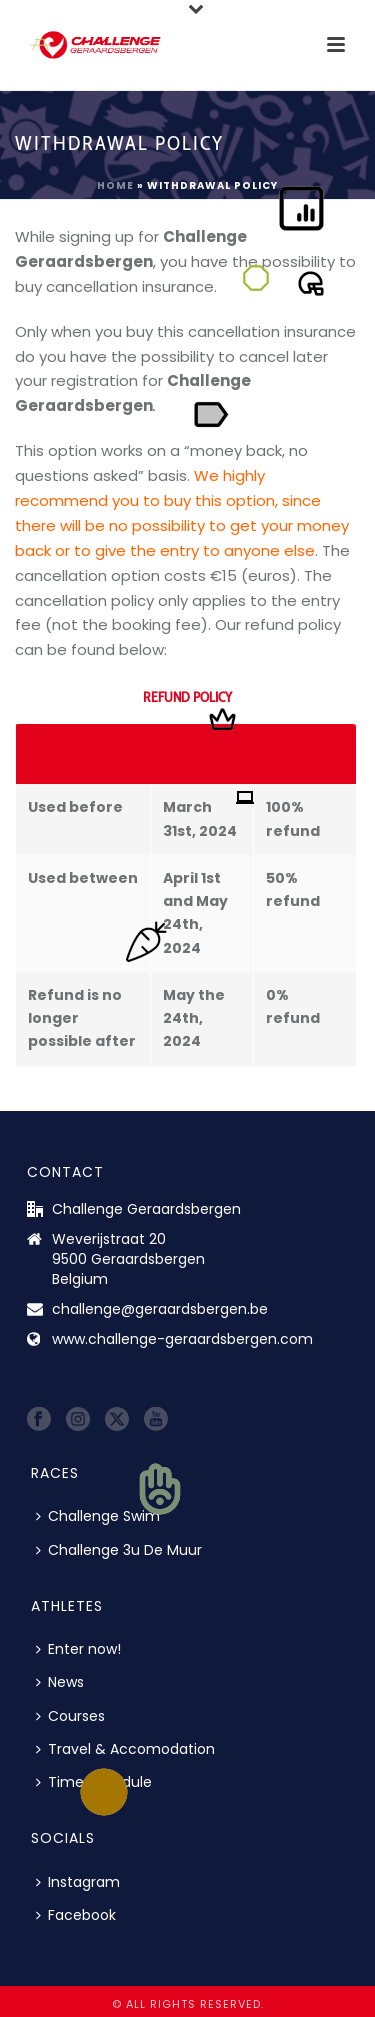 The height and width of the screenshot is (2017, 375). Describe the element at coordinates (160, 1489) in the screenshot. I see `access palm reading or hand analysis feature` at that location.